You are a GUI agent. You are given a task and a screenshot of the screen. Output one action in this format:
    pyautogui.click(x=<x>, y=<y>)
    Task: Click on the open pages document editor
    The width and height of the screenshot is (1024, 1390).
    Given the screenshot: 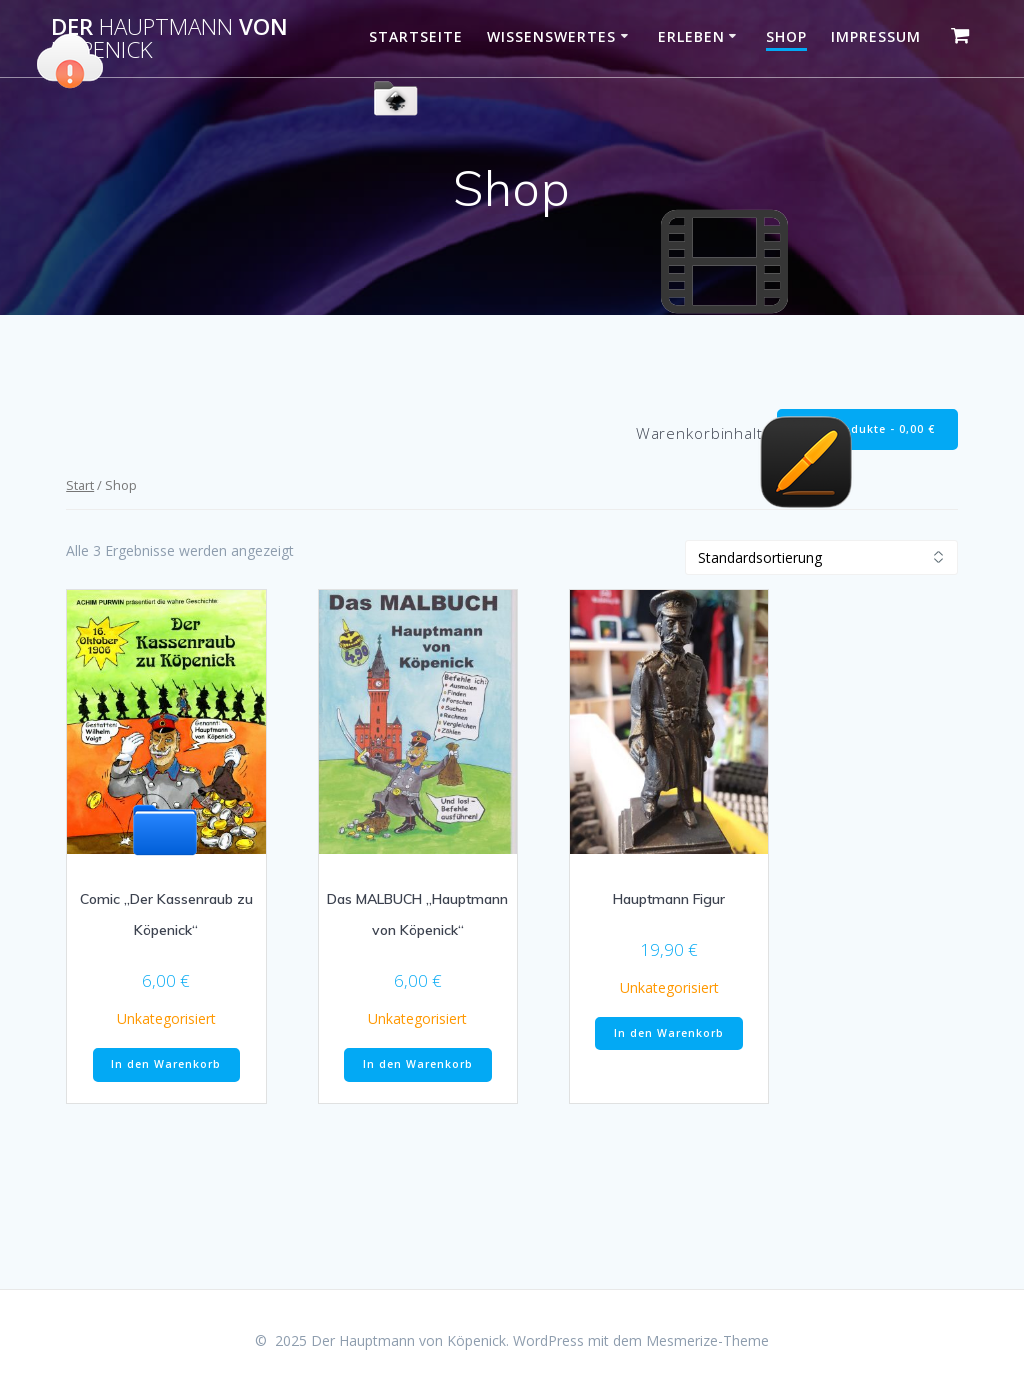 What is the action you would take?
    pyautogui.click(x=806, y=462)
    